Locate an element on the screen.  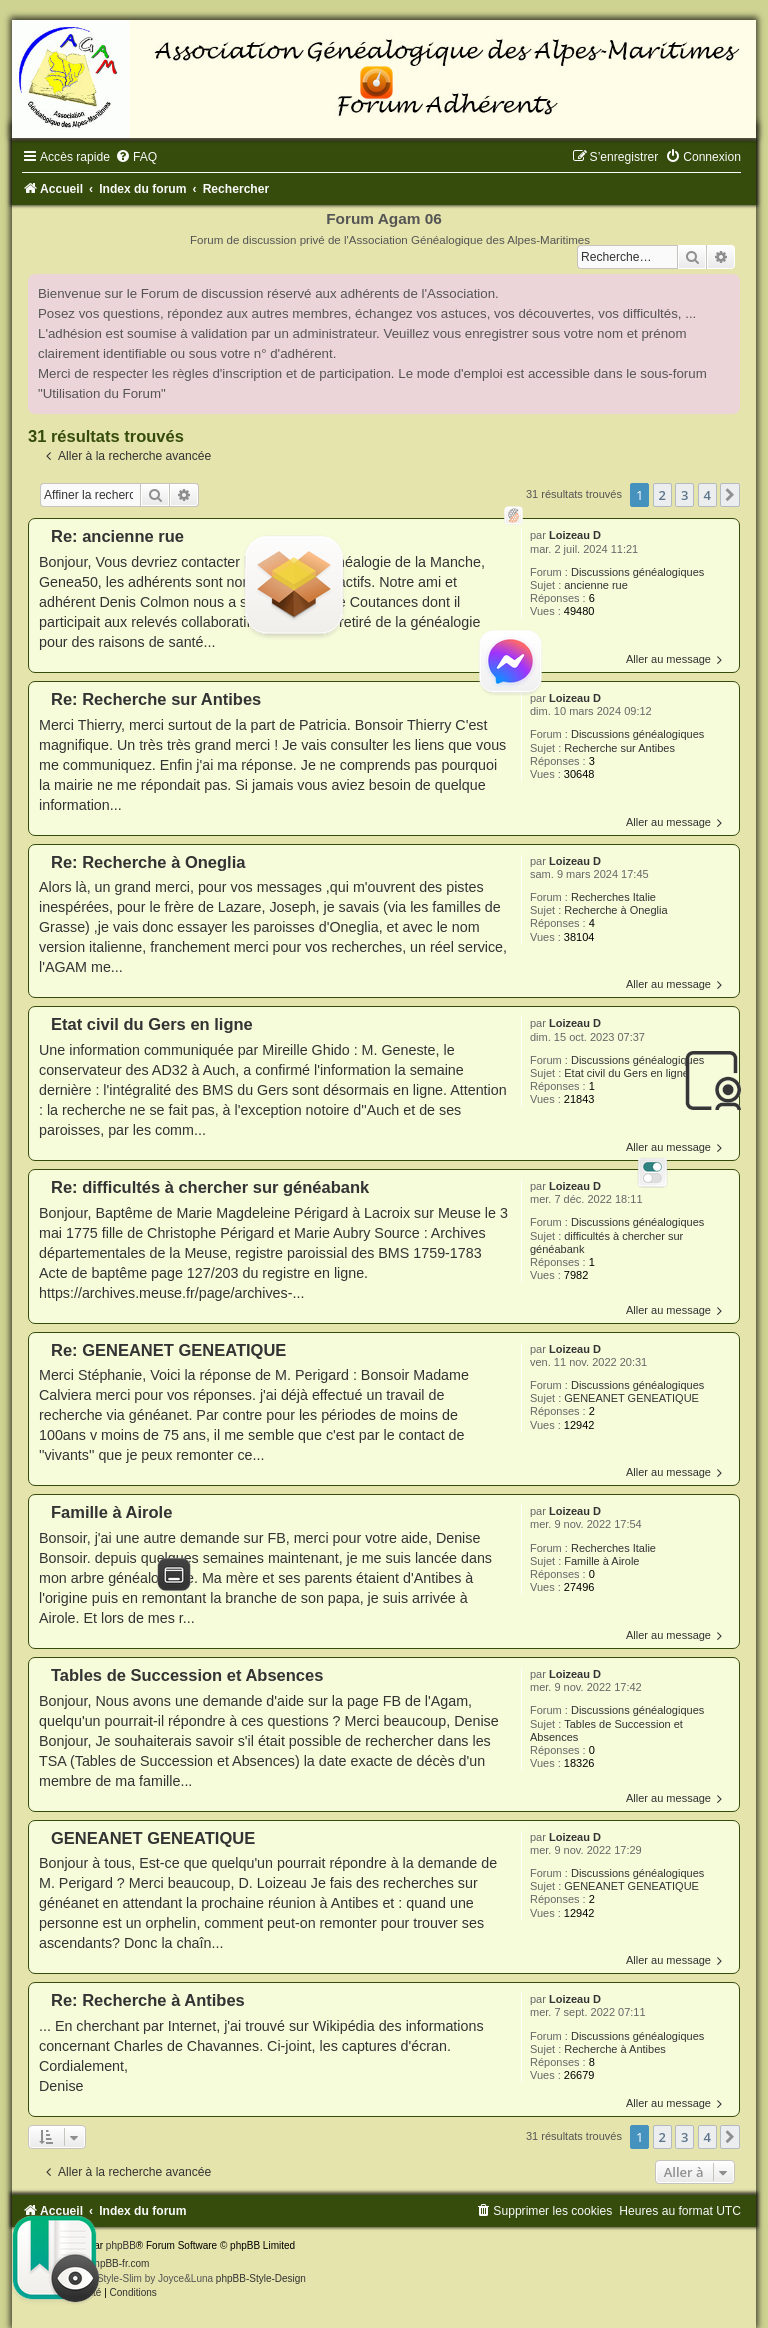
open gtick metronome application is located at coordinates (376, 82).